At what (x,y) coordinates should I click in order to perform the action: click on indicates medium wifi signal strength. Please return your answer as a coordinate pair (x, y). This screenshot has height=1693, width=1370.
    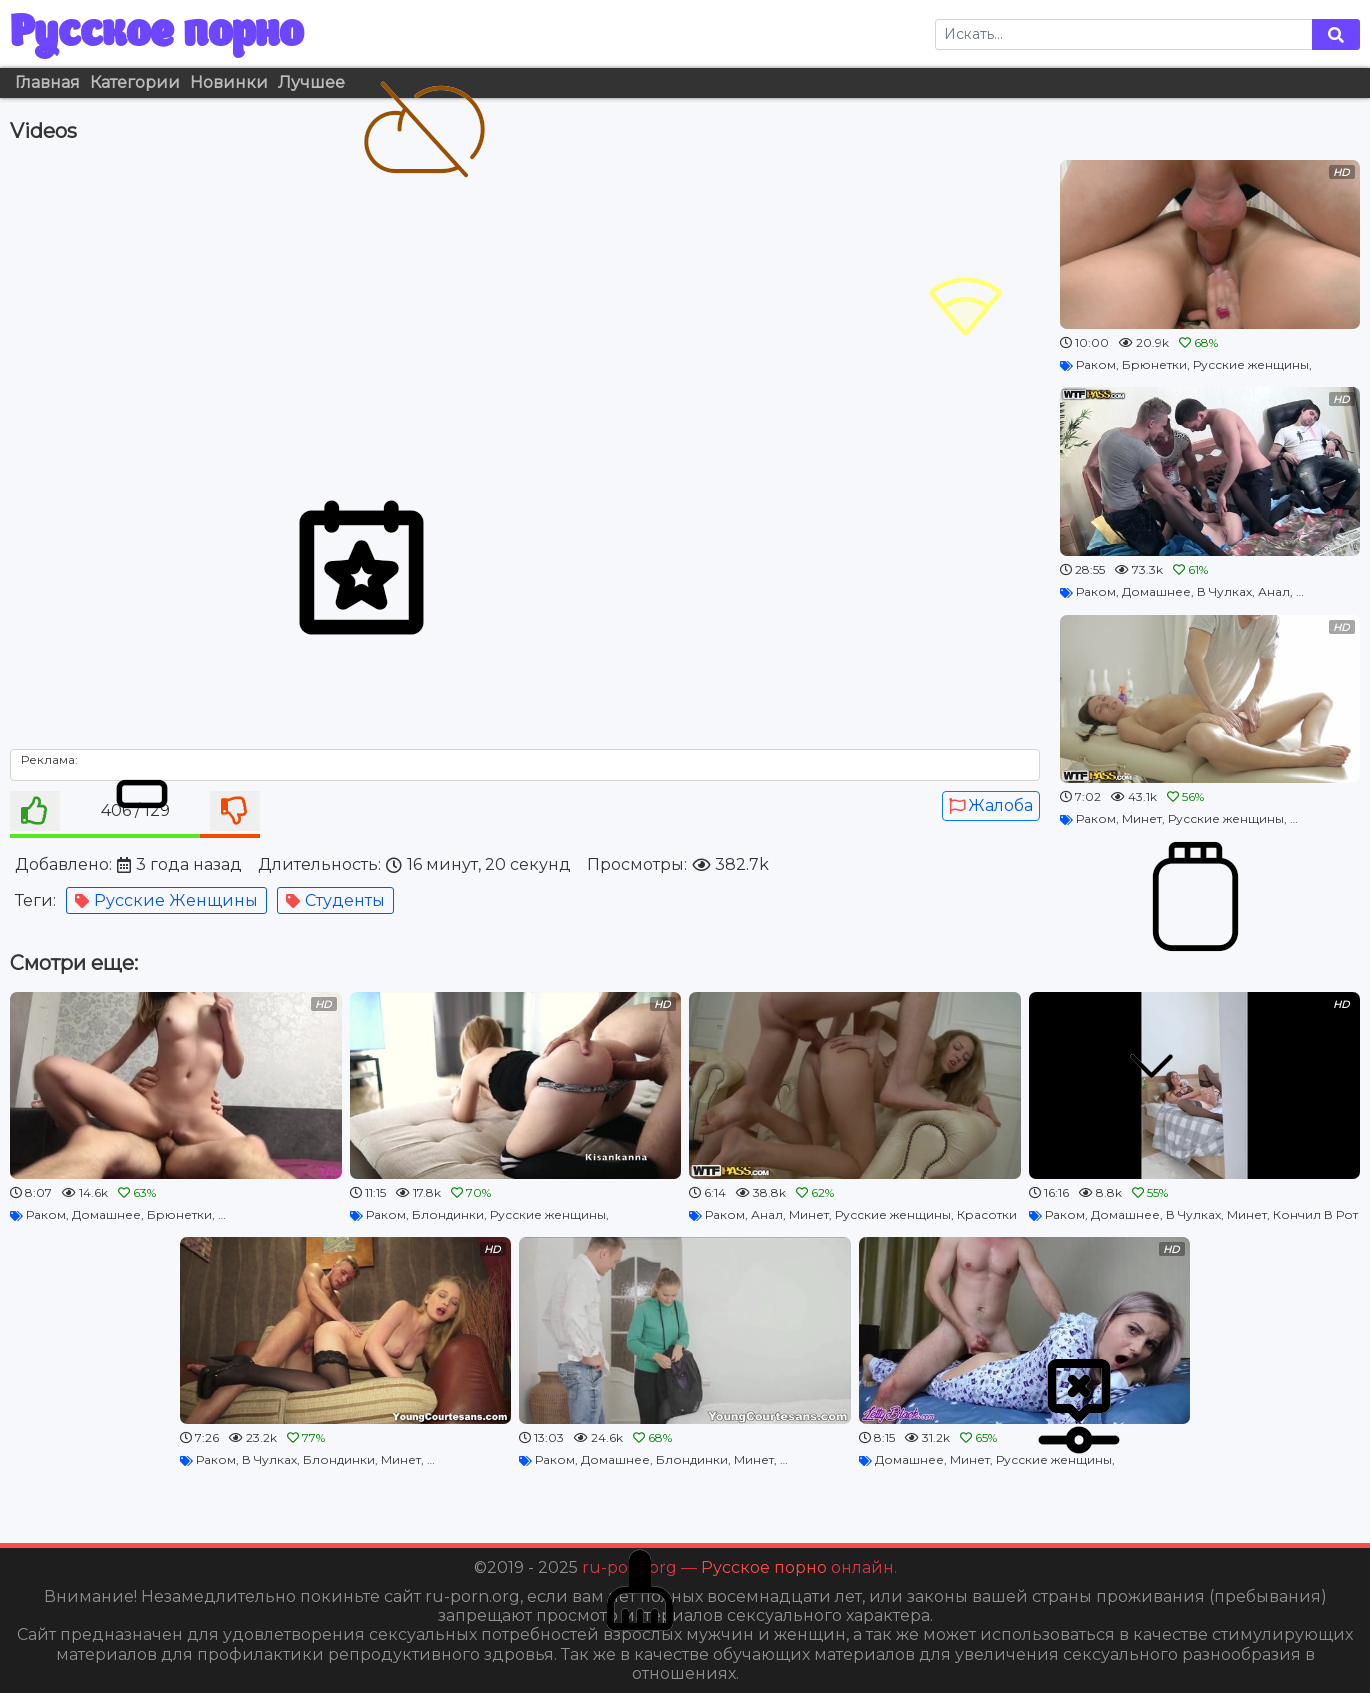
    Looking at the image, I should click on (965, 306).